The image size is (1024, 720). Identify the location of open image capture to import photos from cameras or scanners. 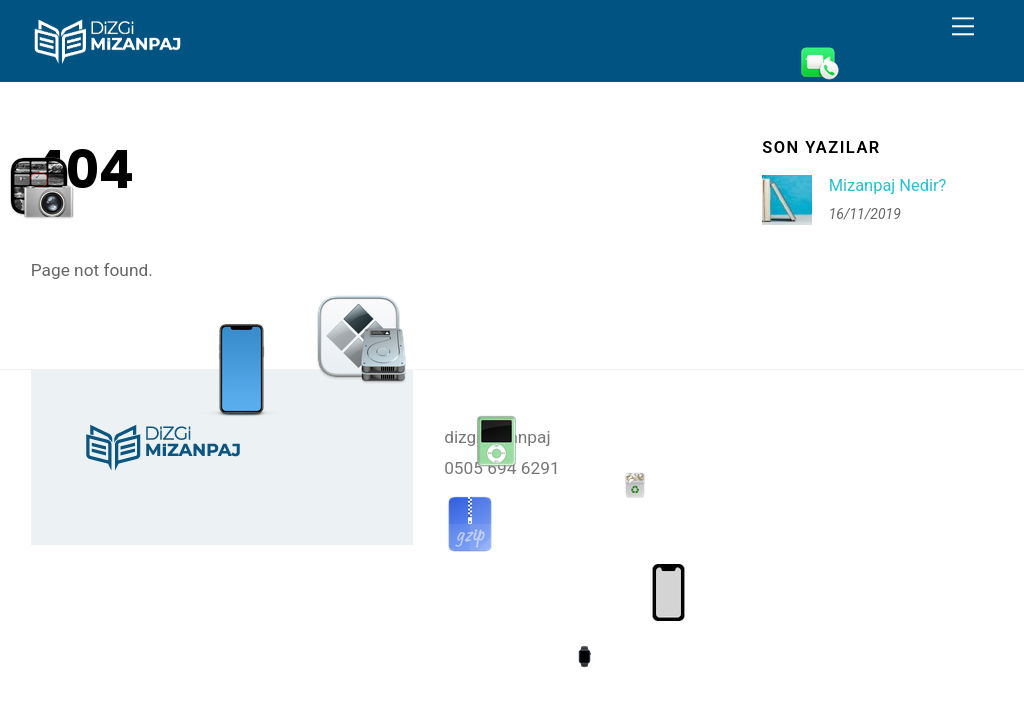
(39, 186).